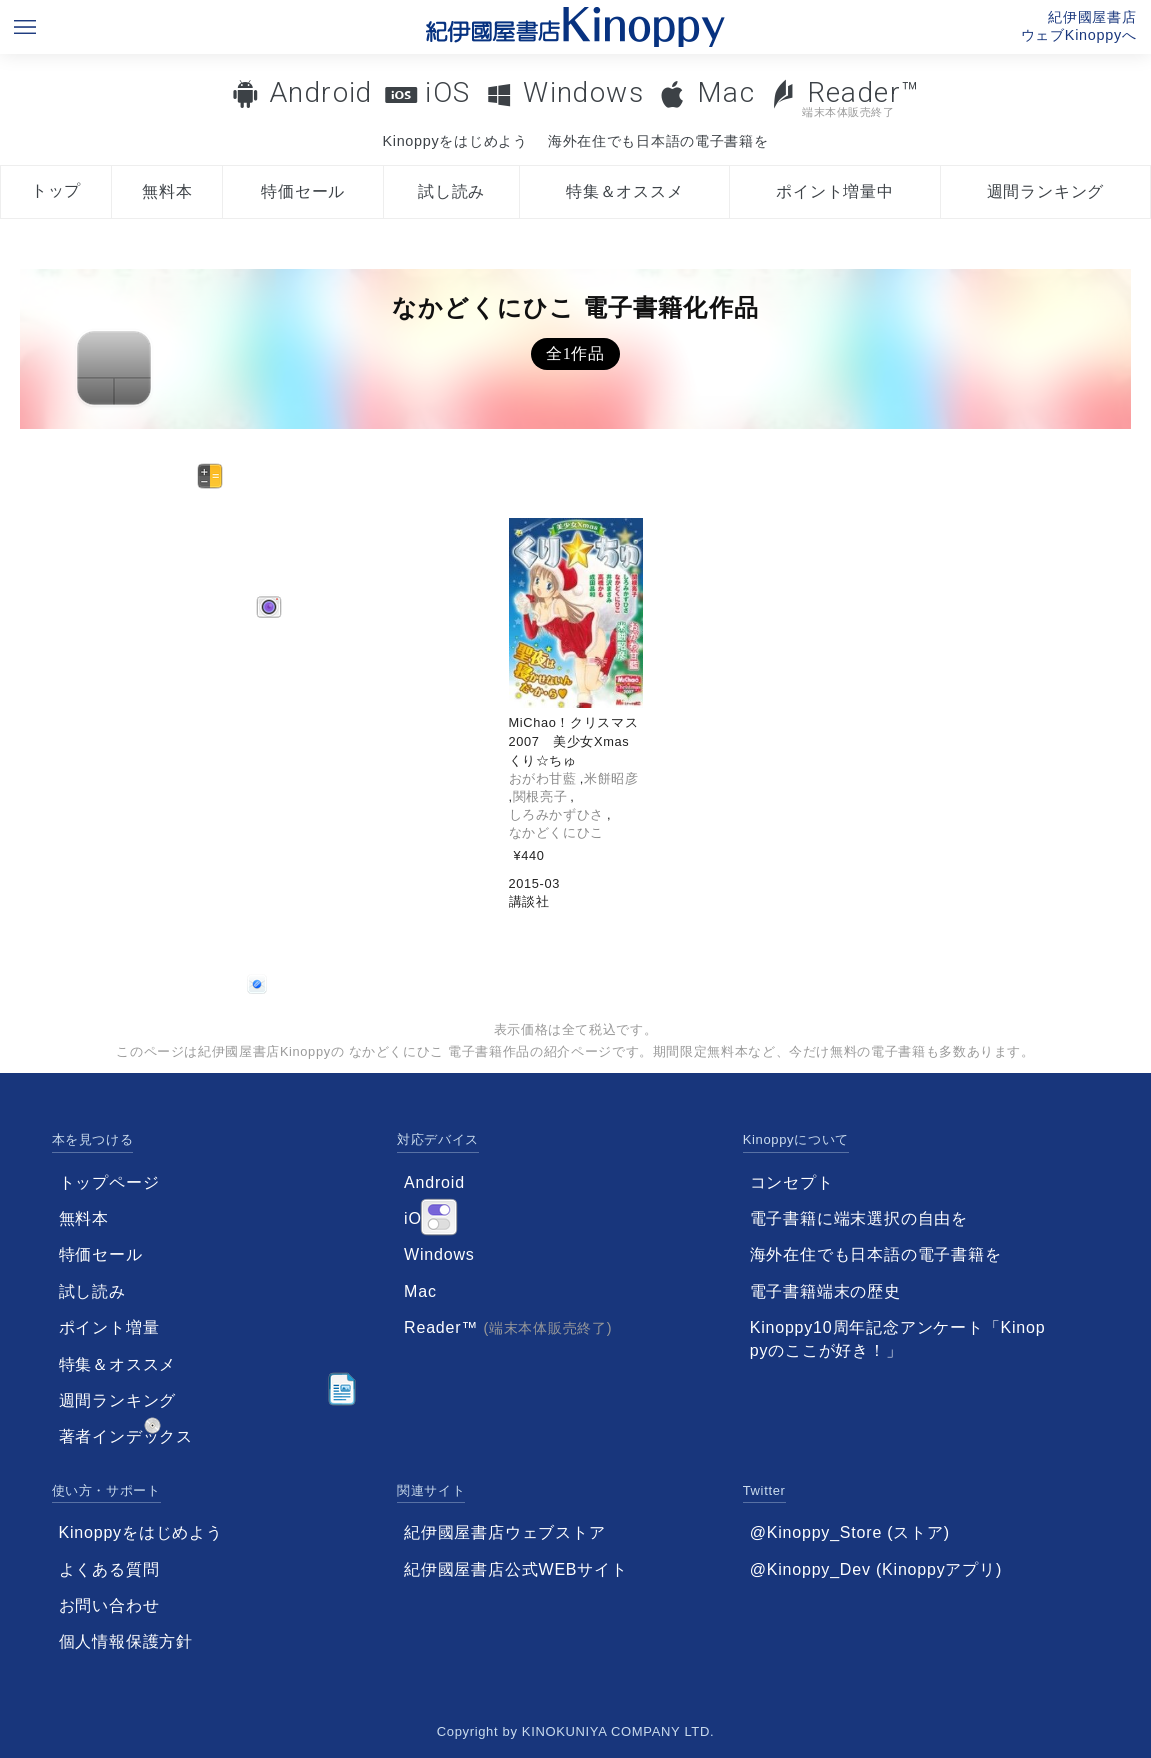  Describe the element at coordinates (342, 1389) in the screenshot. I see `open a text document template file` at that location.